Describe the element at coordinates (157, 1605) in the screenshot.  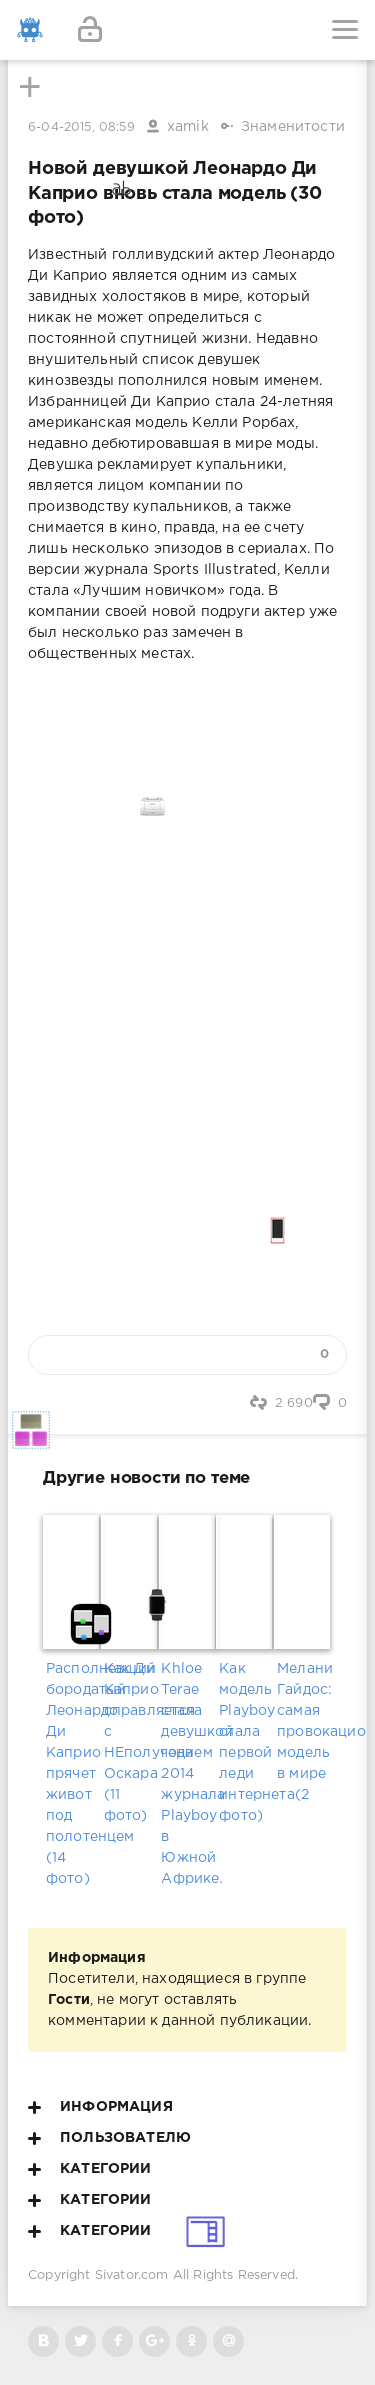
I see `apple watch device in connected devices list` at that location.